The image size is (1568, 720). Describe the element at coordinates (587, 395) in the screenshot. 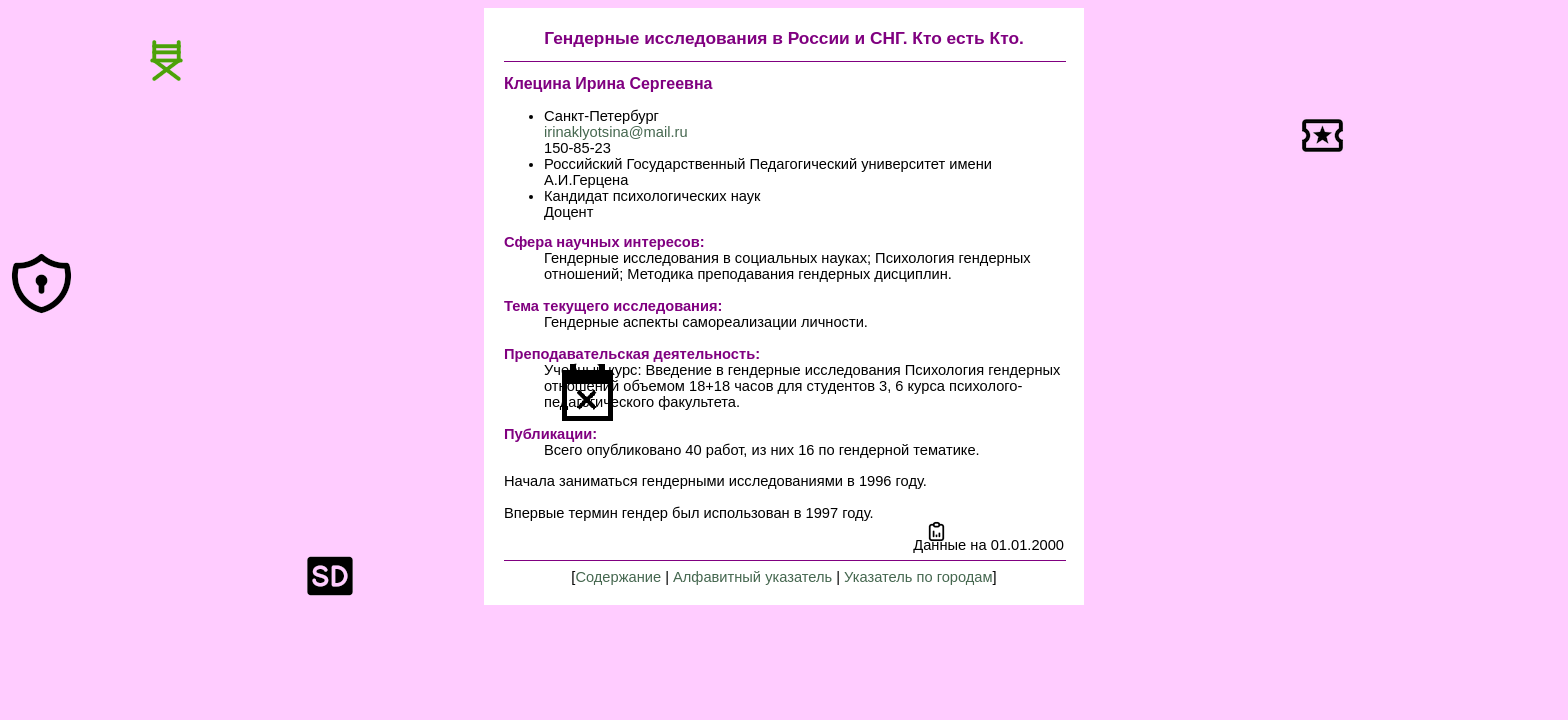

I see `indicates a cancelled or unavailable event` at that location.